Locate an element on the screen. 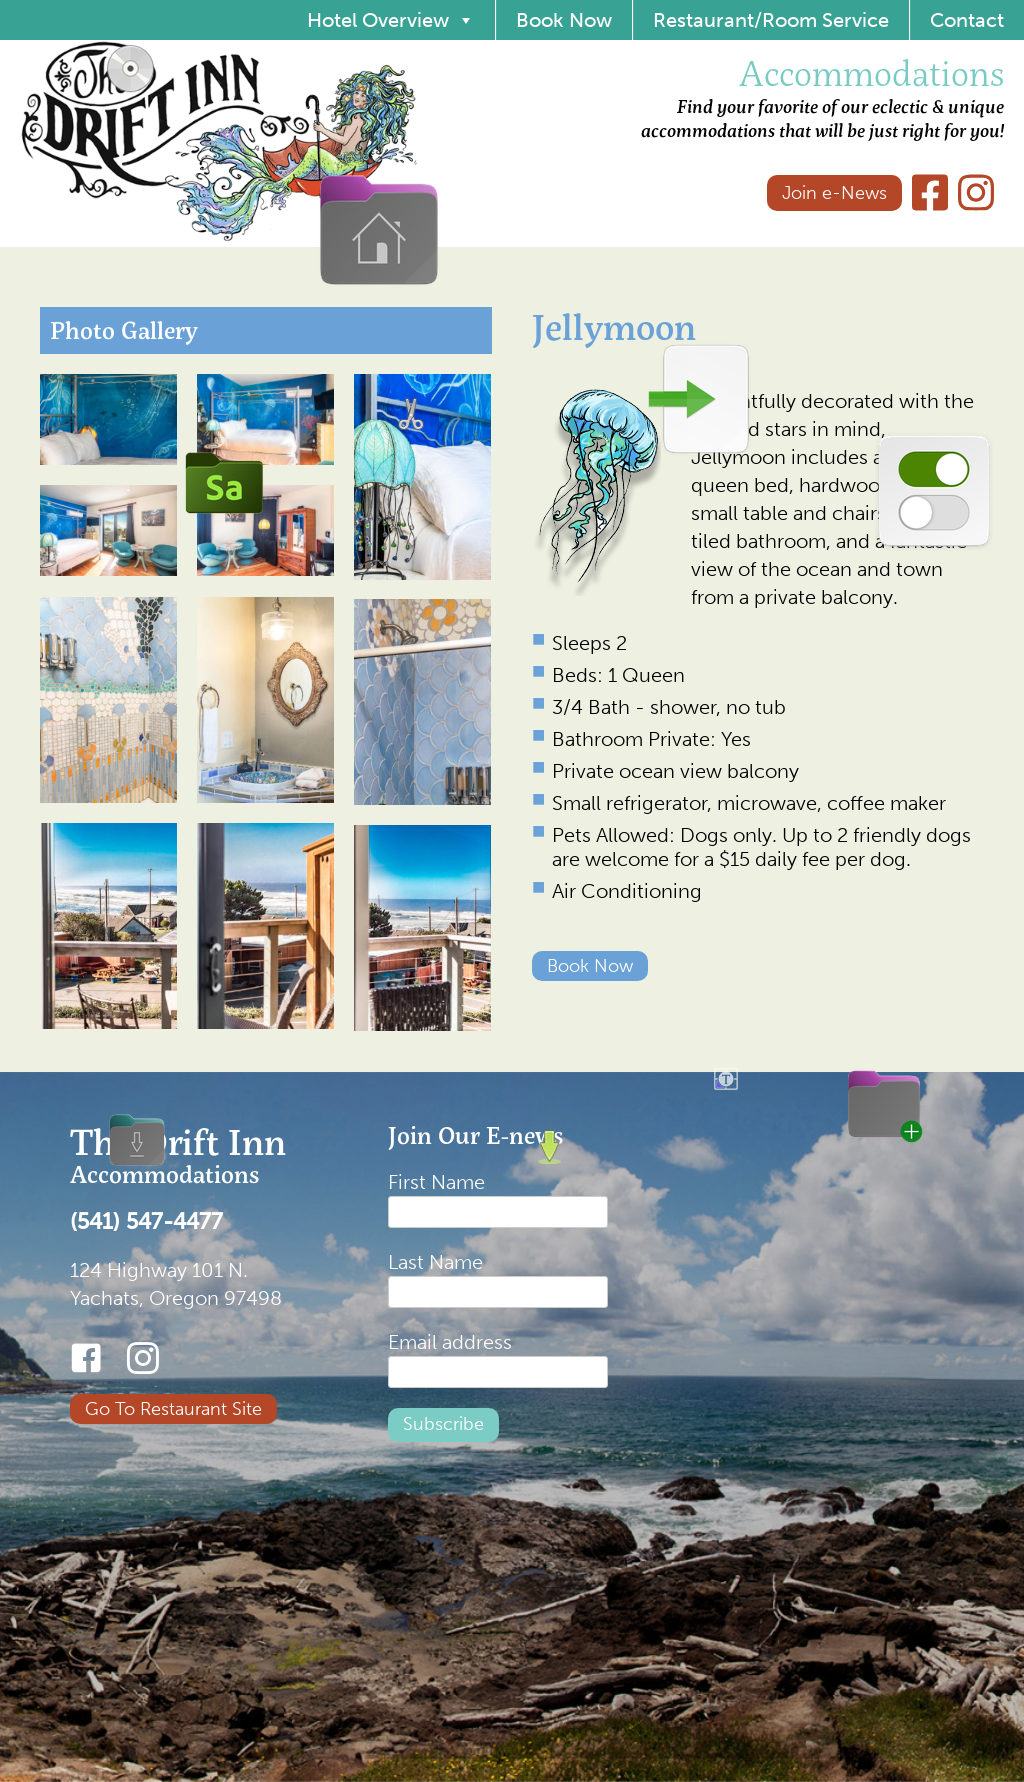  open your downloads folder is located at coordinates (137, 1140).